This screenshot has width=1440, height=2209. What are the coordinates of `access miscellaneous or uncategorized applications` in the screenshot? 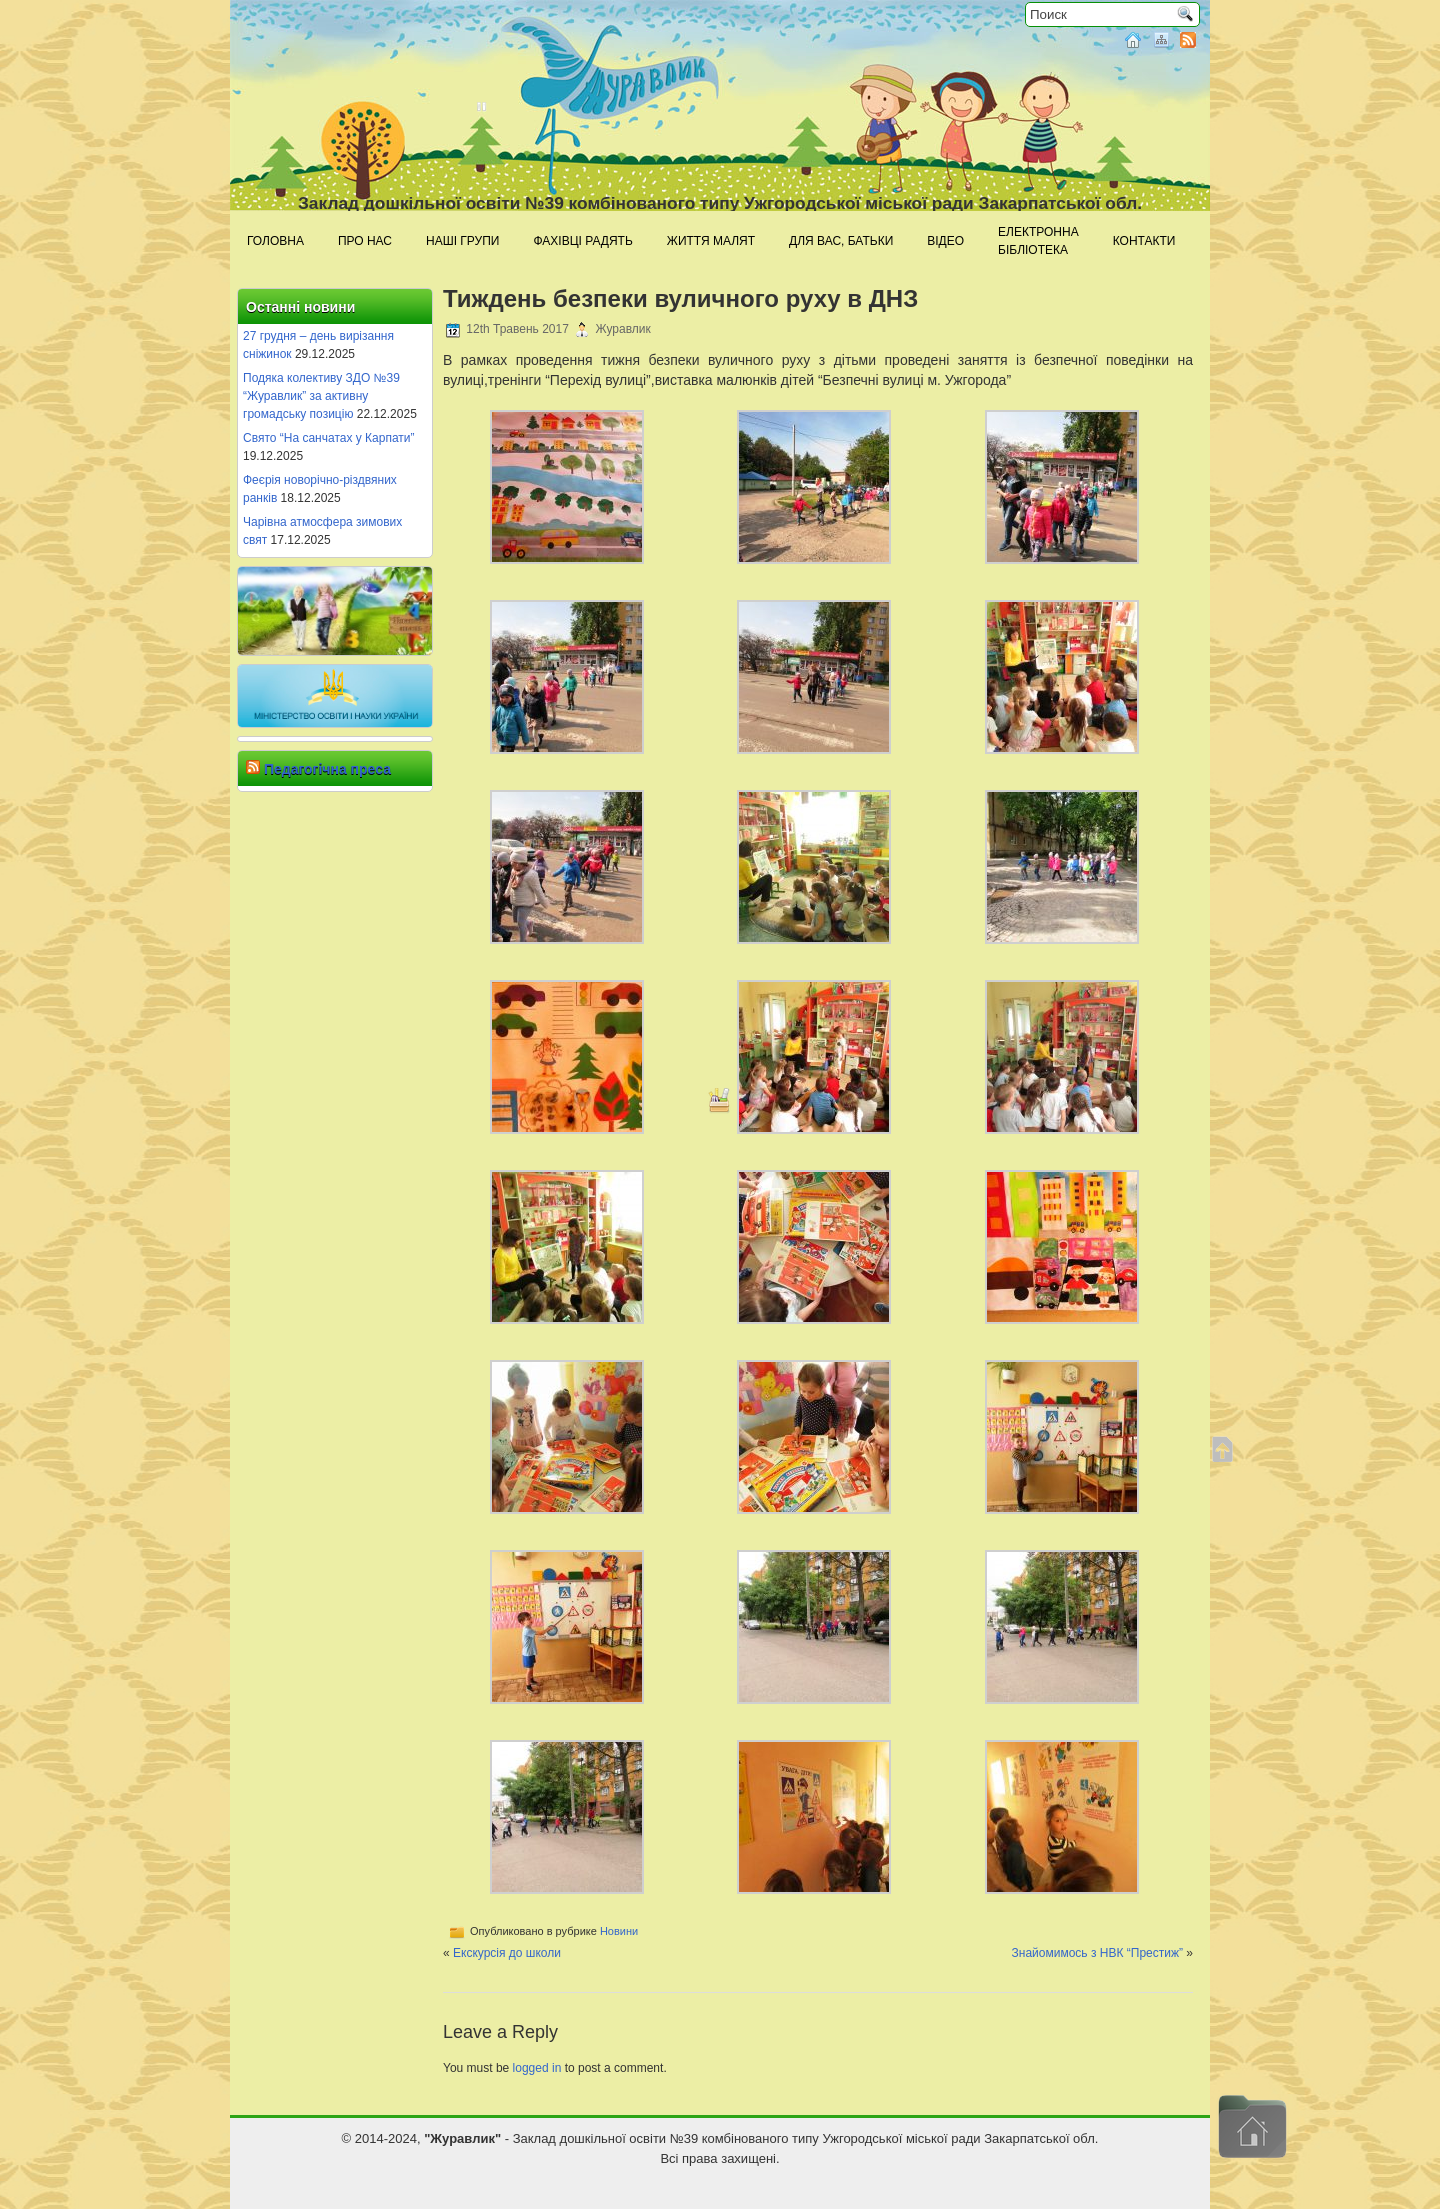 It's located at (719, 1100).